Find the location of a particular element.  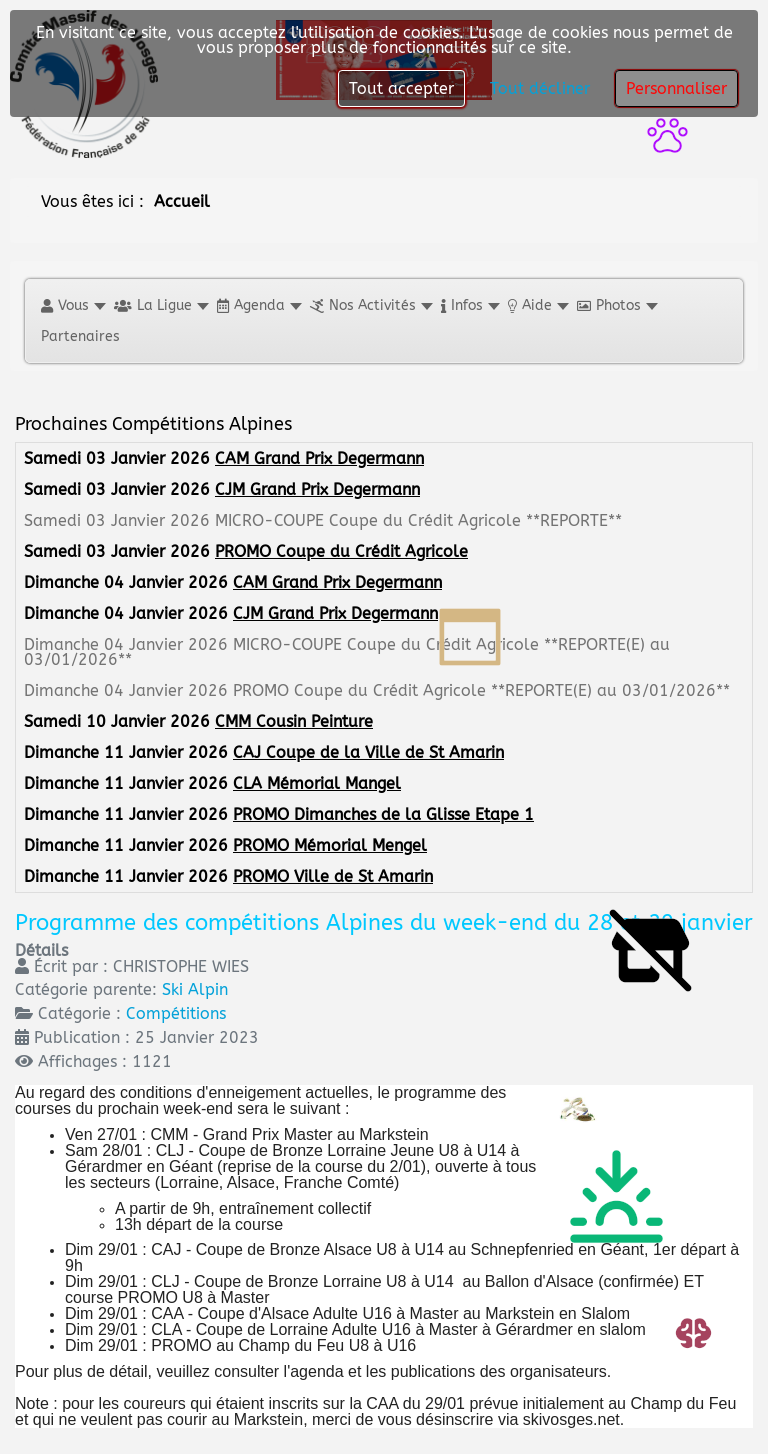

store or shop is currently unavailable is located at coordinates (650, 950).